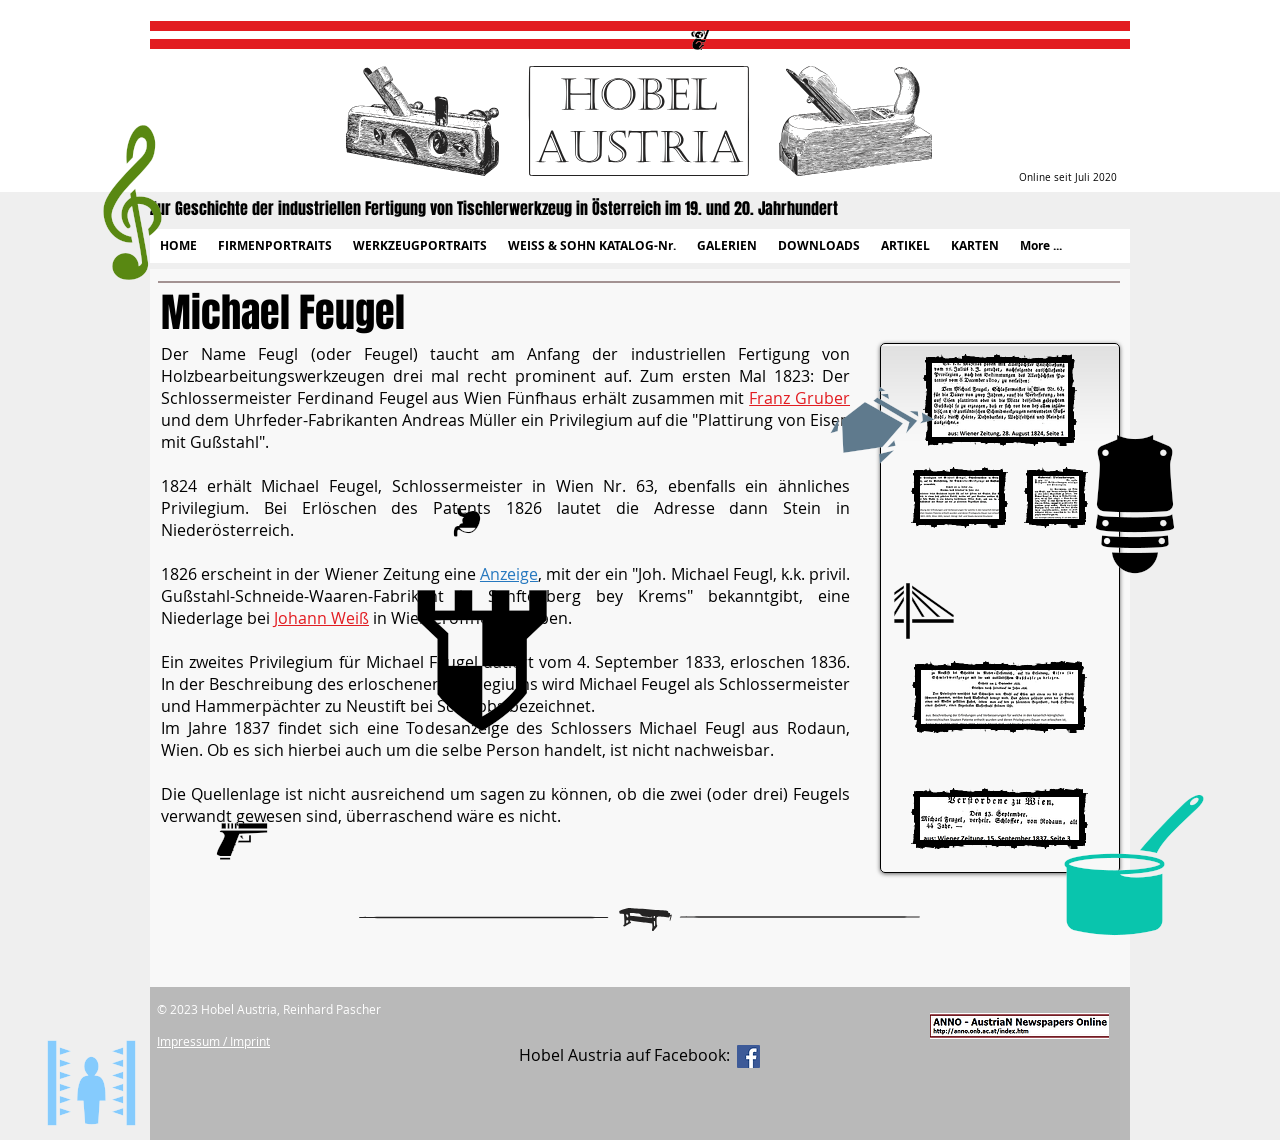  I want to click on access weapons inventory in game, so click(242, 840).